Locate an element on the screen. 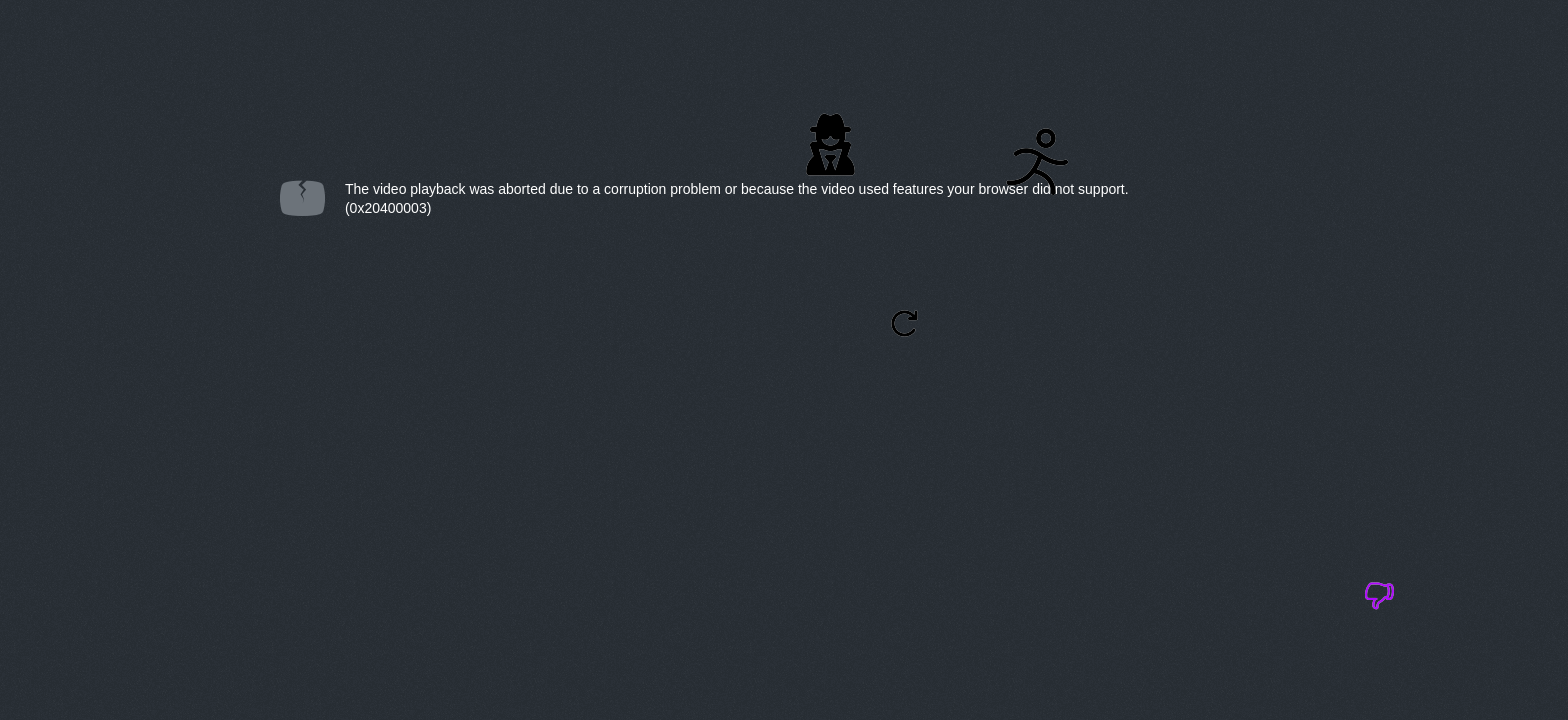  access incognito or private browsing mode is located at coordinates (830, 145).